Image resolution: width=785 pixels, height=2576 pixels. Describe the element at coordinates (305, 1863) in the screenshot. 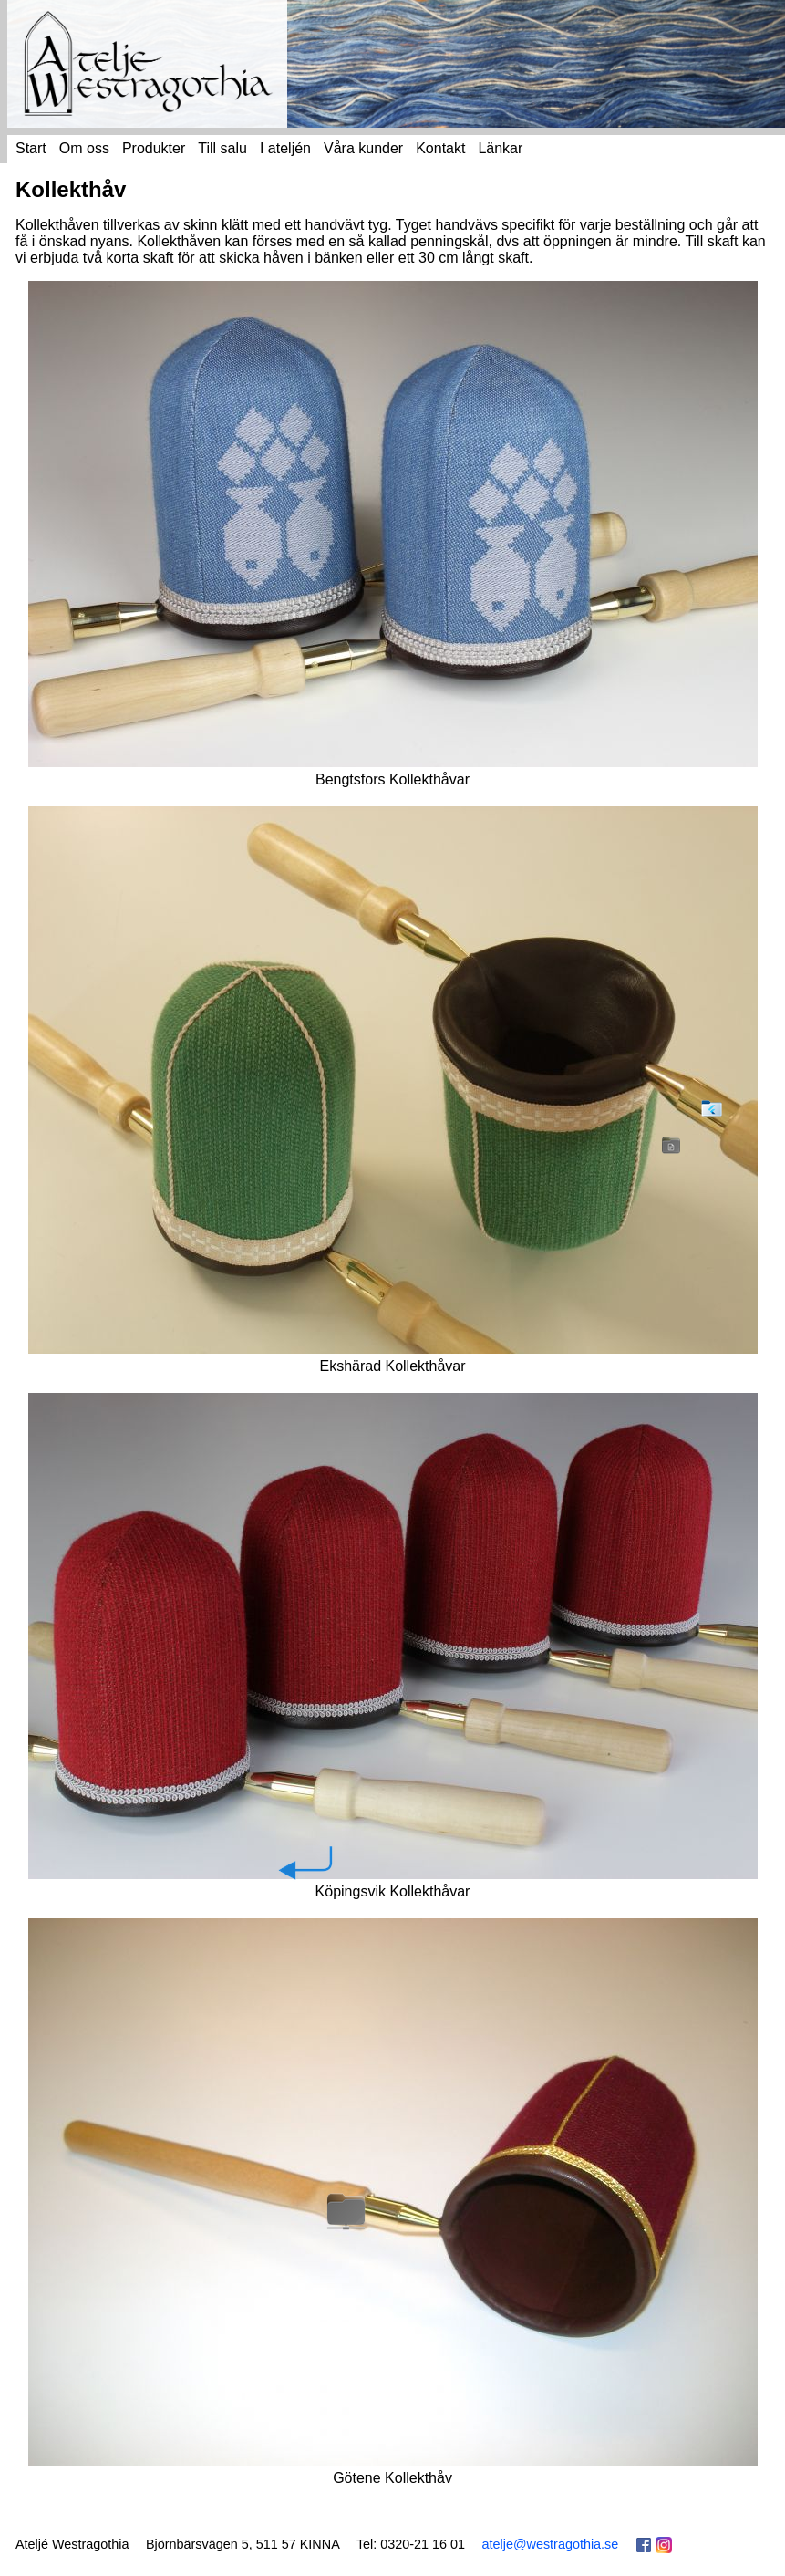

I see `reply to an email message` at that location.